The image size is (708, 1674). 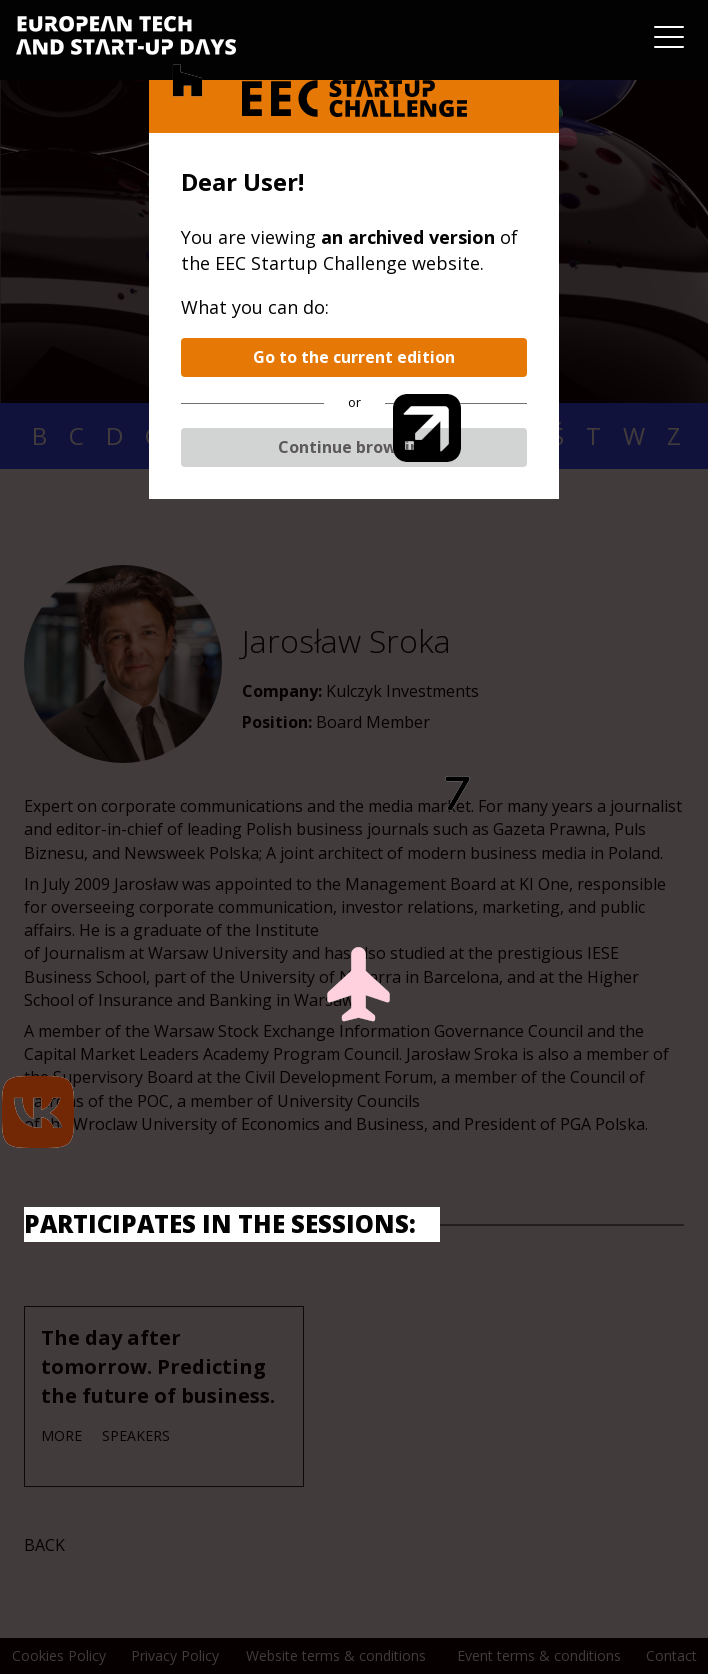 What do you see at coordinates (38, 1112) in the screenshot?
I see `open the VK social network app` at bounding box center [38, 1112].